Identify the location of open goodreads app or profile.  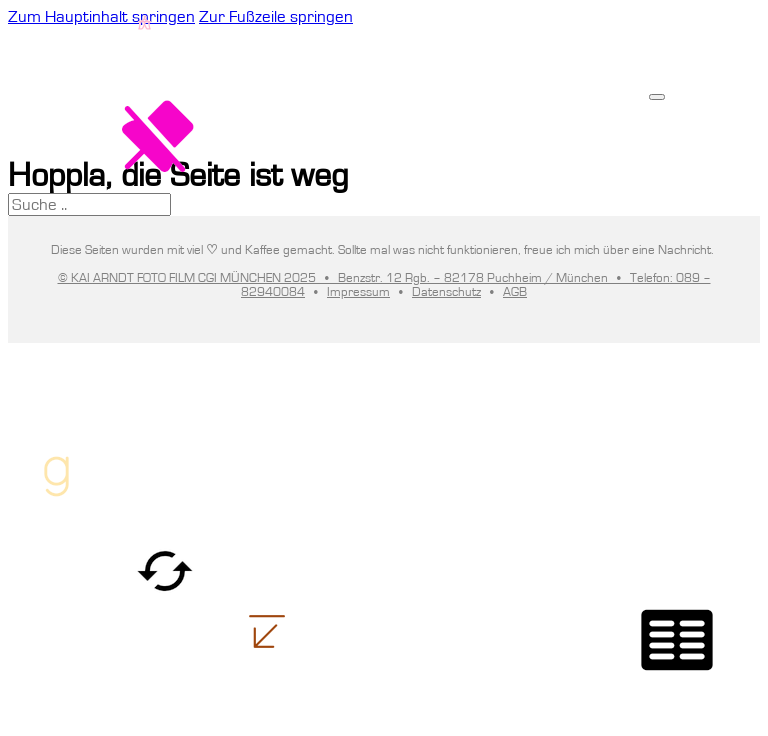
(56, 476).